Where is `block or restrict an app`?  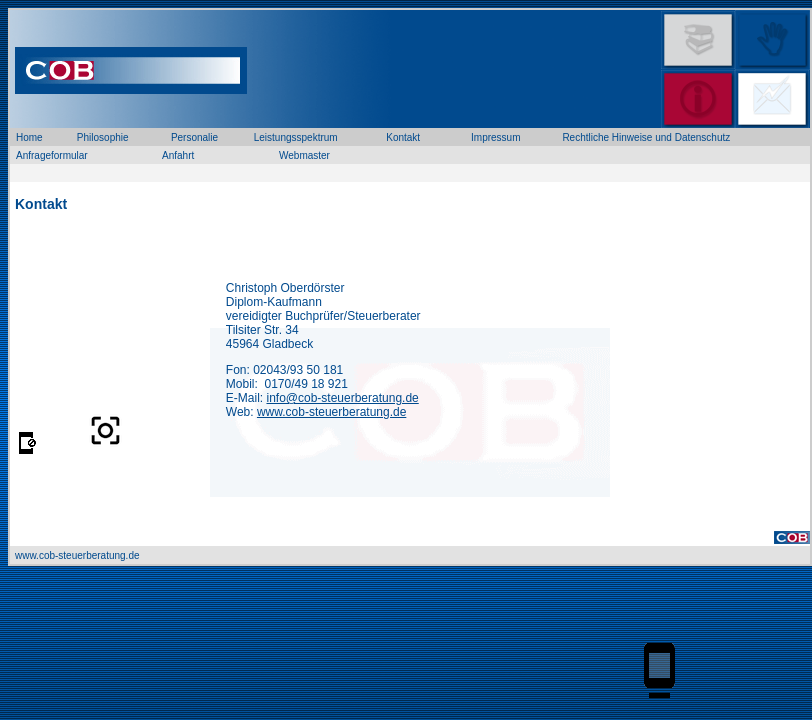 block or restrict an app is located at coordinates (26, 443).